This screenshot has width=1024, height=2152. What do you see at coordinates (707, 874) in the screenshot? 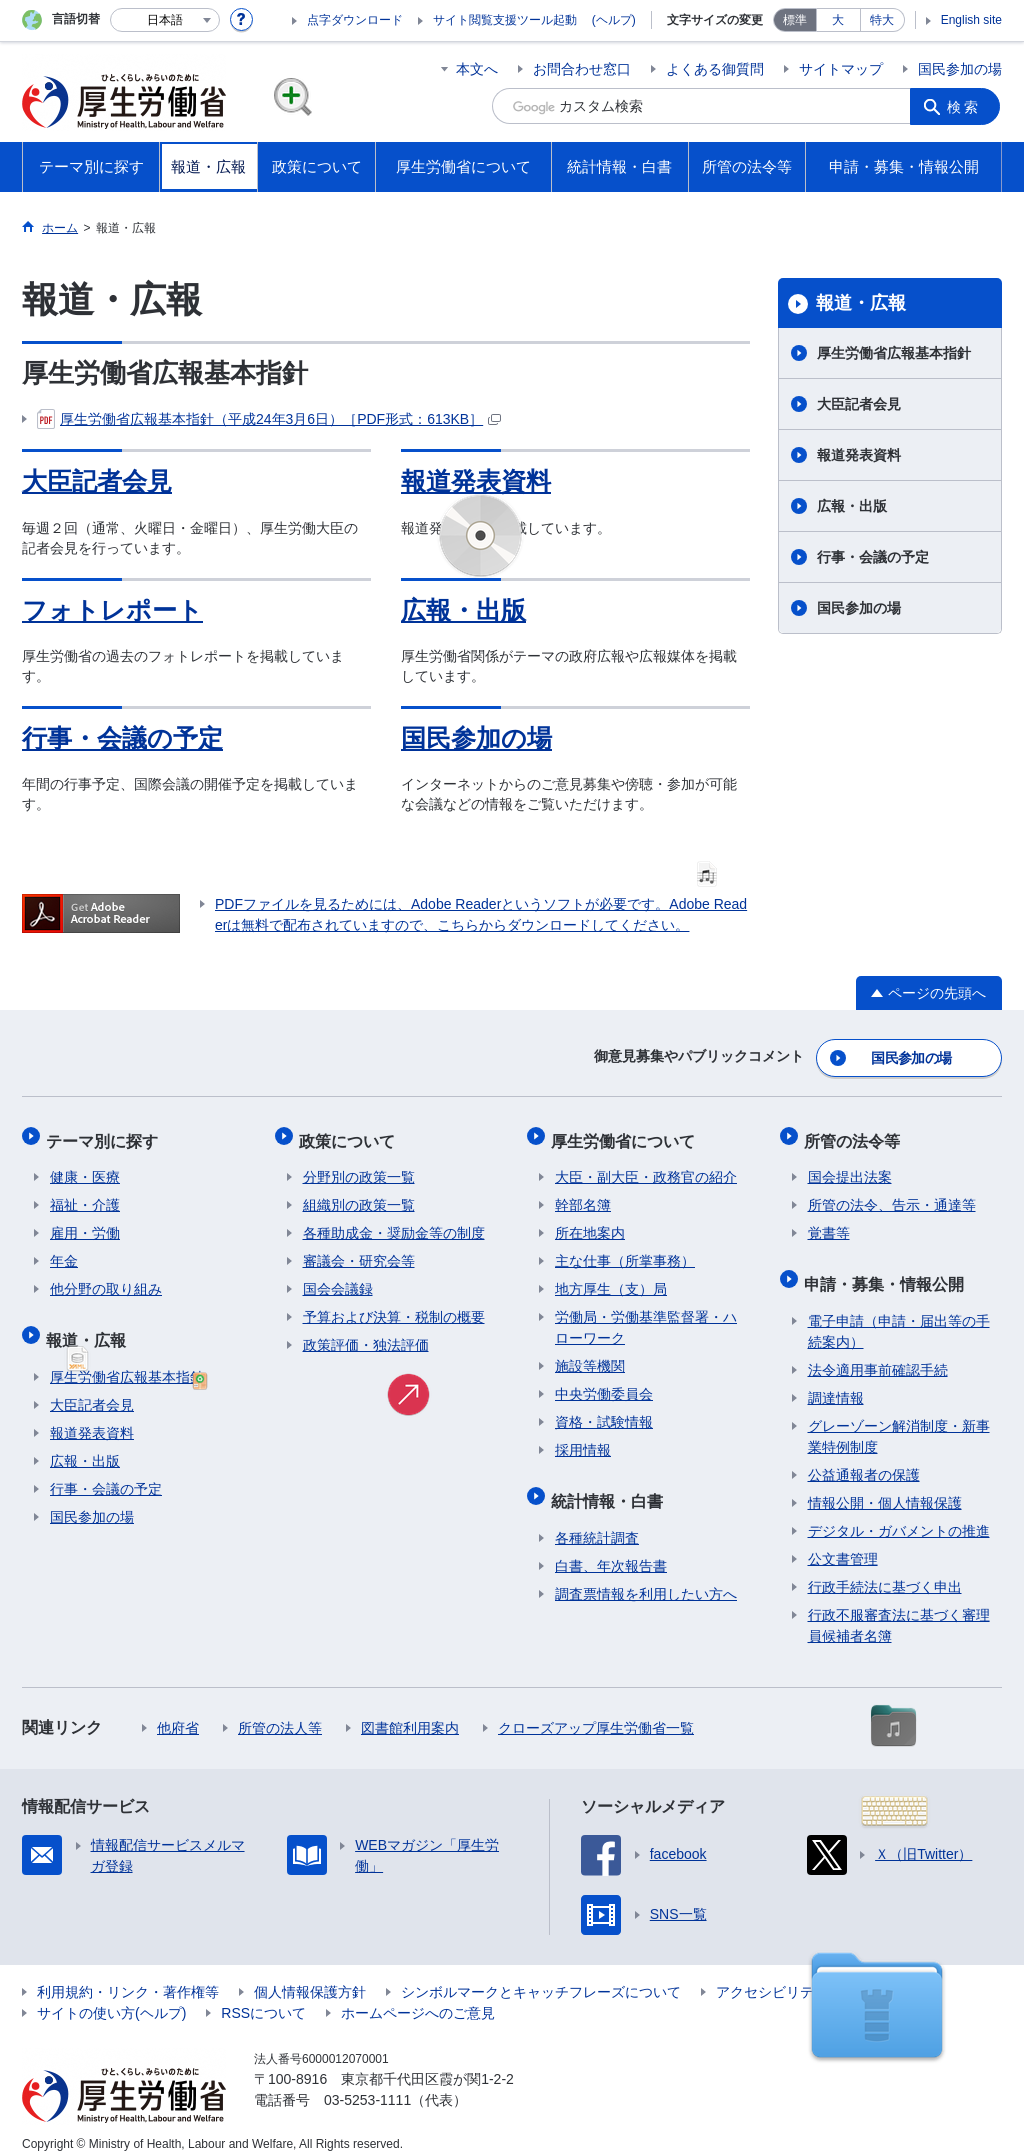
I see `iMelody ringtone file` at bounding box center [707, 874].